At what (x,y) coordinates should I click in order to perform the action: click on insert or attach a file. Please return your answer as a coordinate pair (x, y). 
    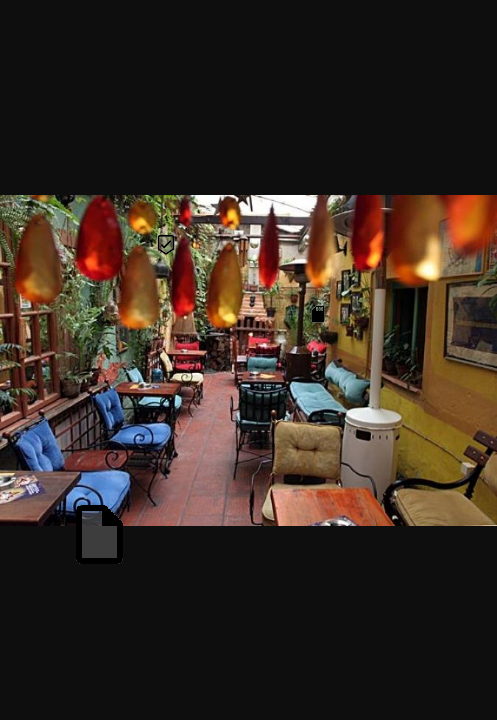
    Looking at the image, I should click on (99, 534).